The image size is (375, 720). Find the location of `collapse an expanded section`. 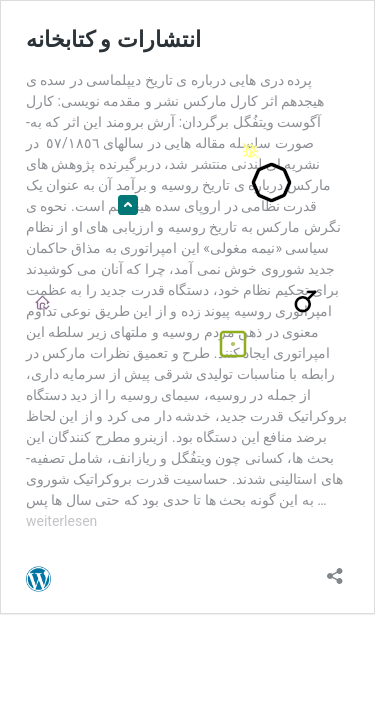

collapse an expanded section is located at coordinates (128, 205).